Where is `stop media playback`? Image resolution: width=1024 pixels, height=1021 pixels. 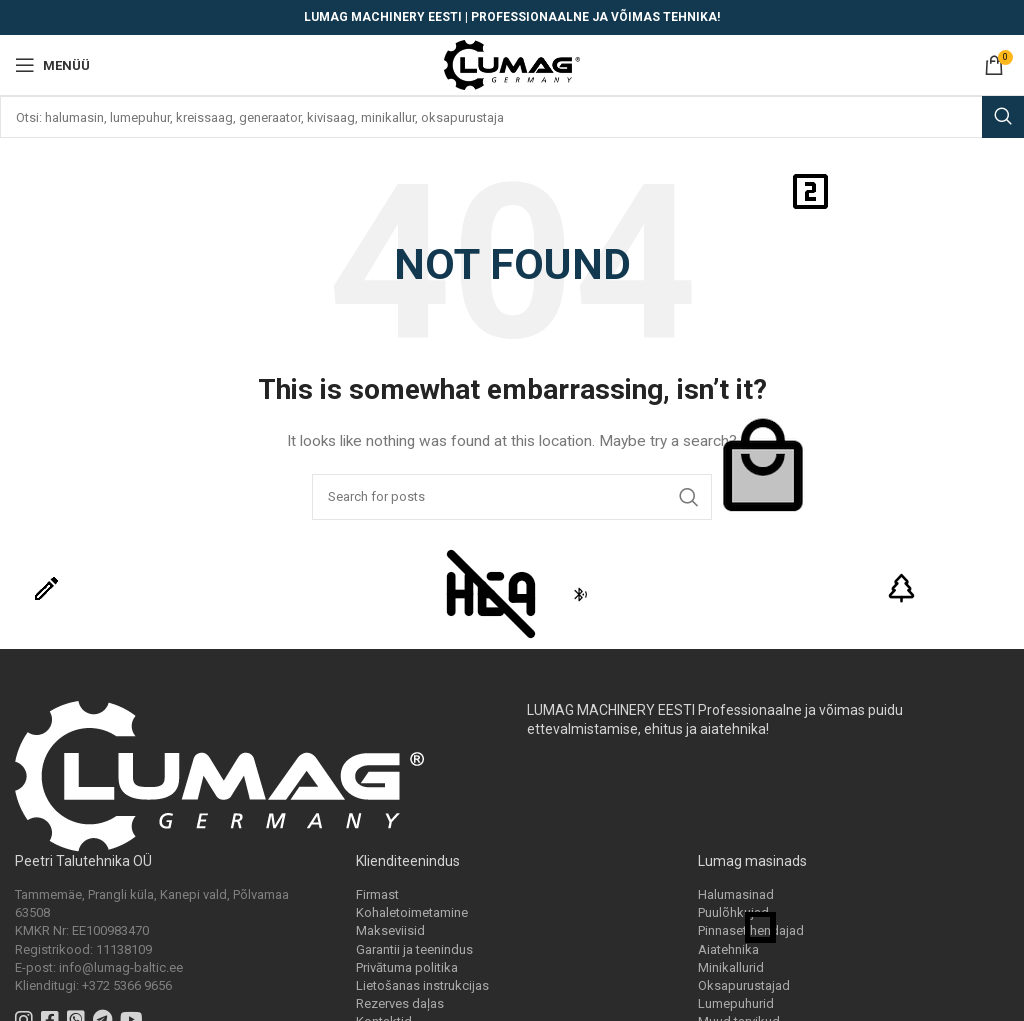 stop media playback is located at coordinates (760, 927).